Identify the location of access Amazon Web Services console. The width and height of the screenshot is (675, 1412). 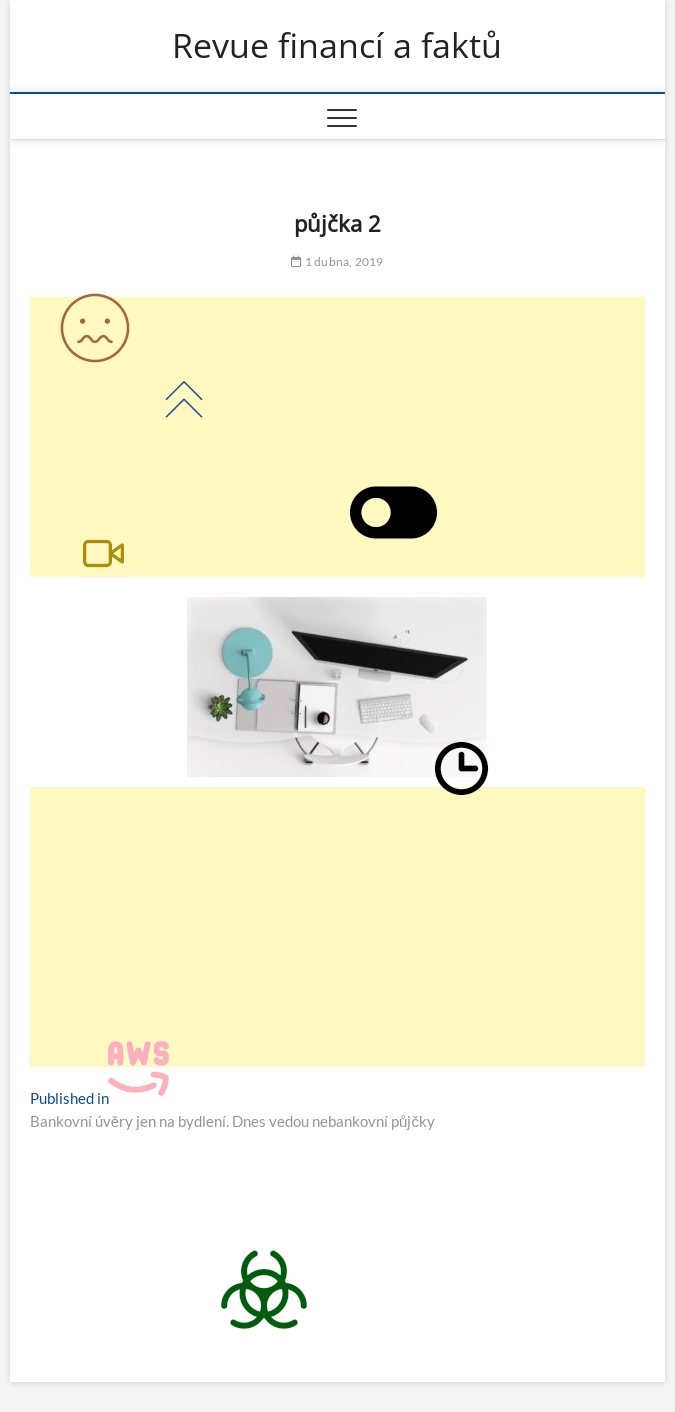
(138, 1065).